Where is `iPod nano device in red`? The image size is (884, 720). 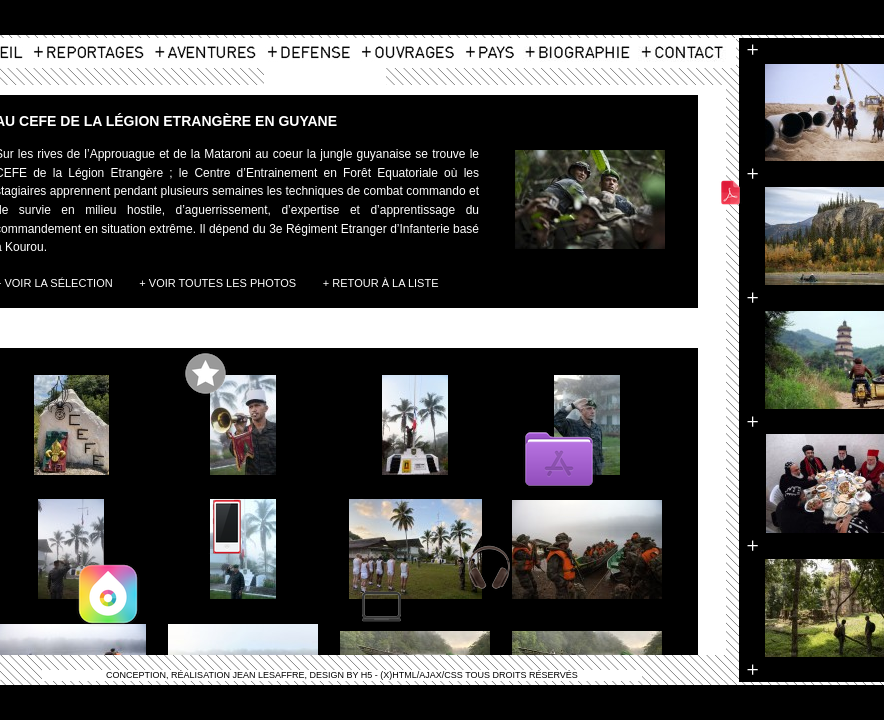
iPod nano device in red is located at coordinates (227, 527).